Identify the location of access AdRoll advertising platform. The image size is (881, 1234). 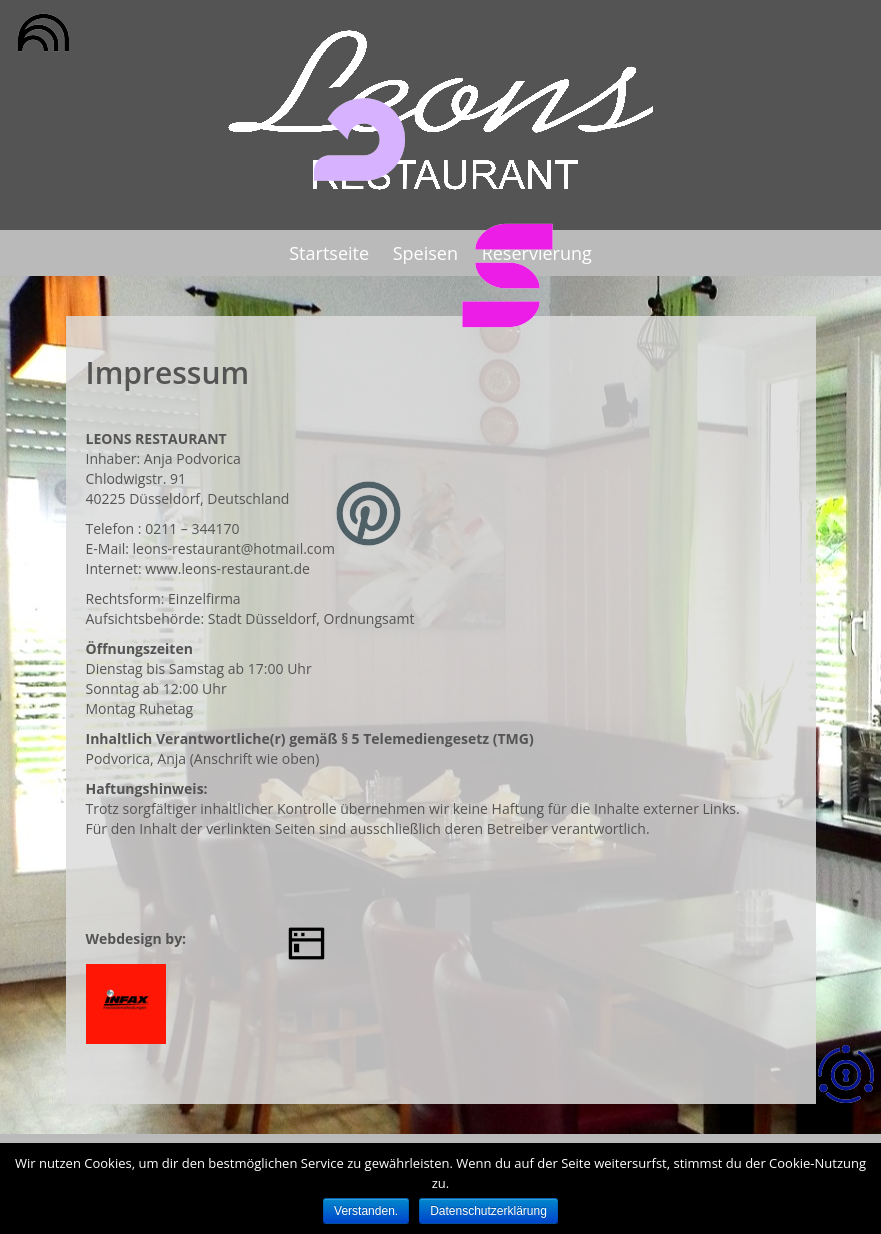
(359, 139).